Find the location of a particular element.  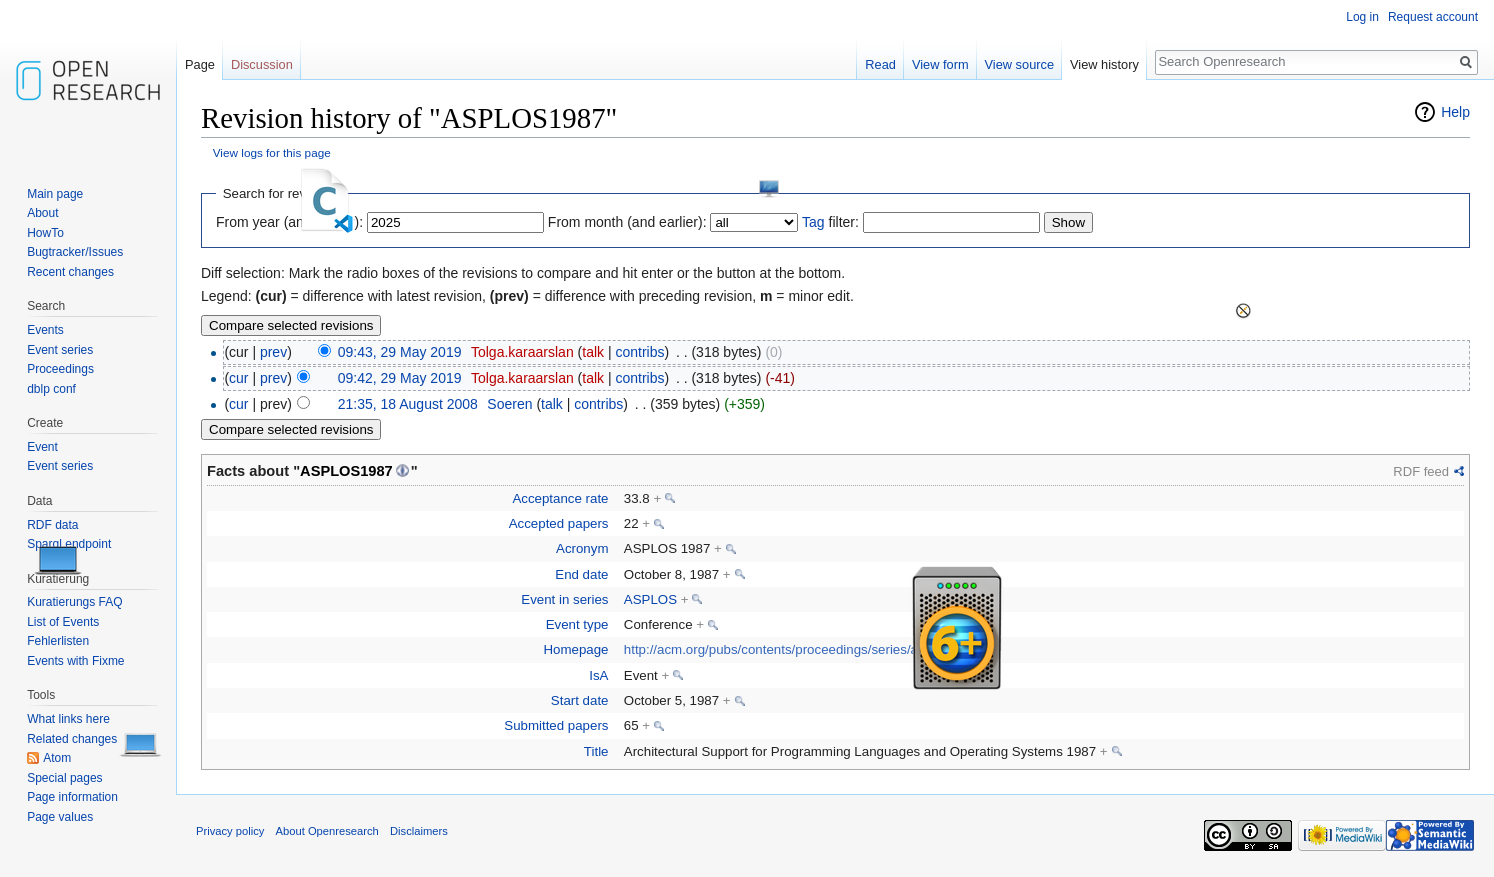

apple cinema display monitor is located at coordinates (769, 188).